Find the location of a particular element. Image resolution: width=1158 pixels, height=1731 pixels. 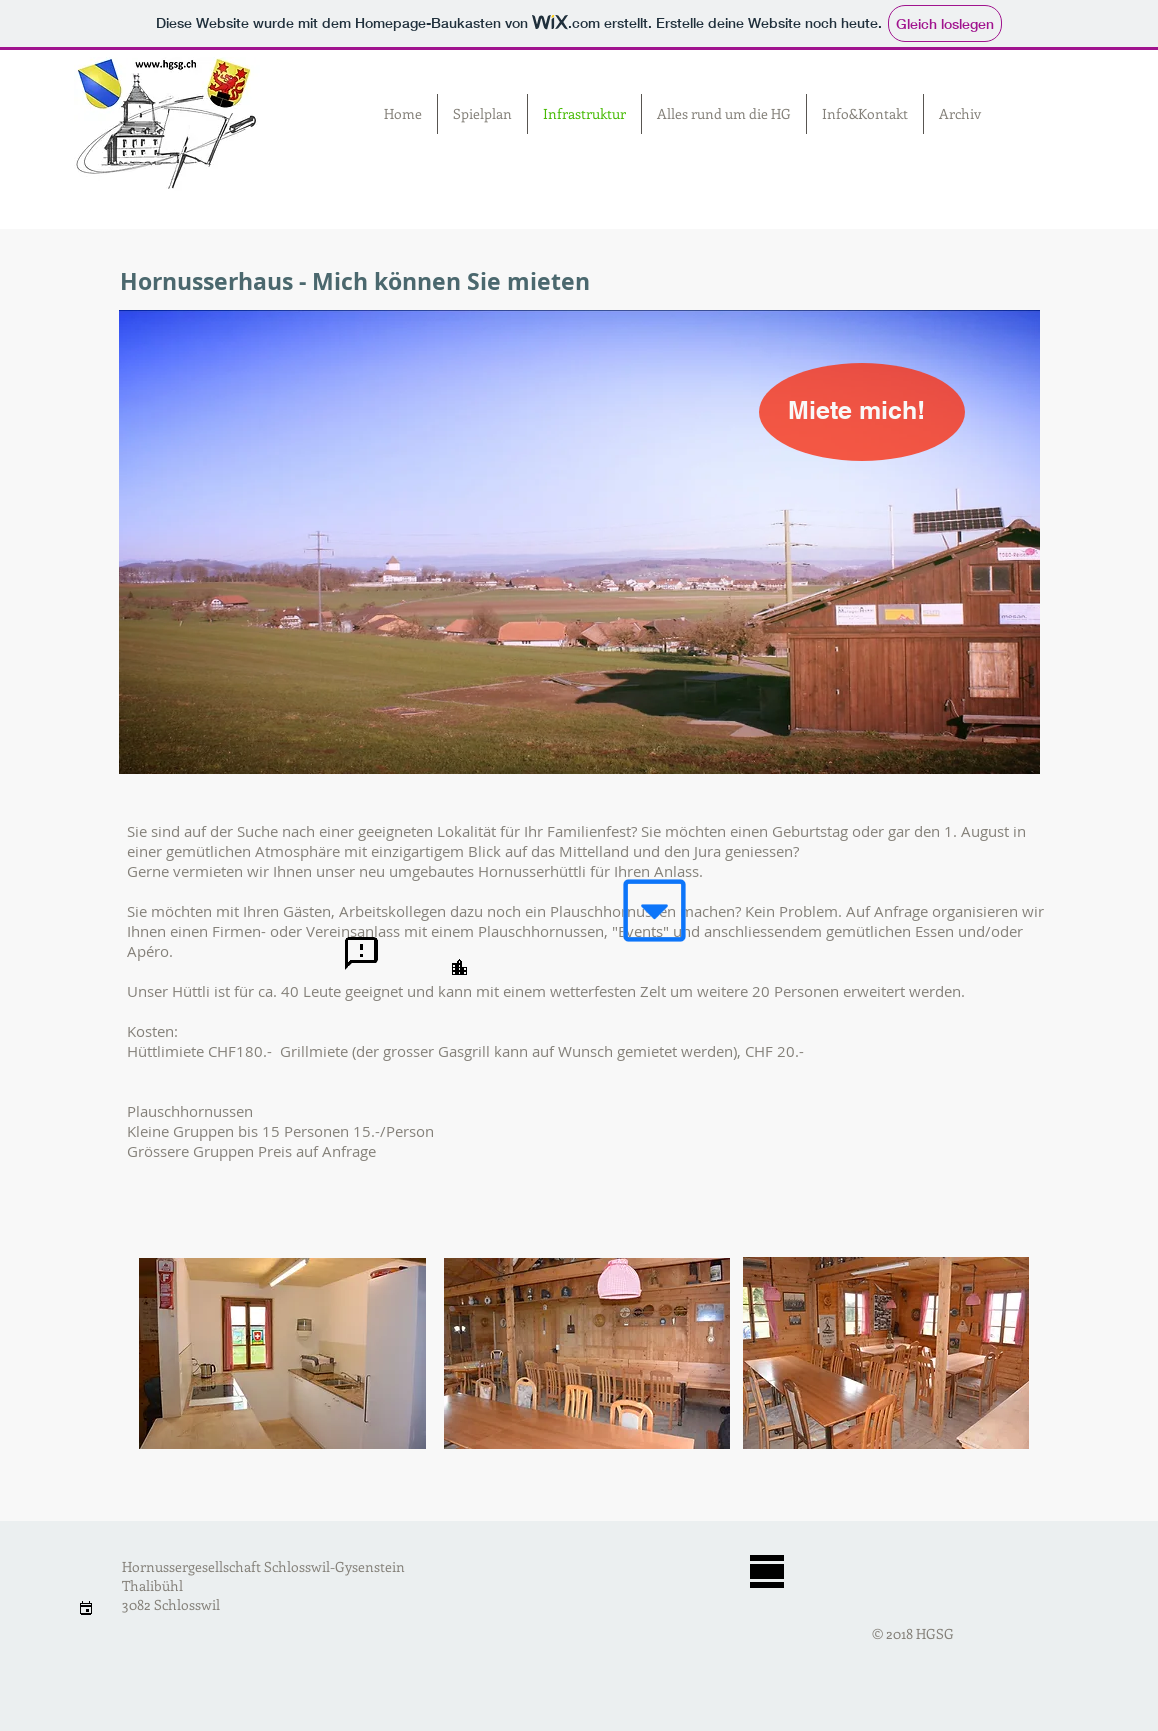

switch to day view in calendar is located at coordinates (767, 1571).